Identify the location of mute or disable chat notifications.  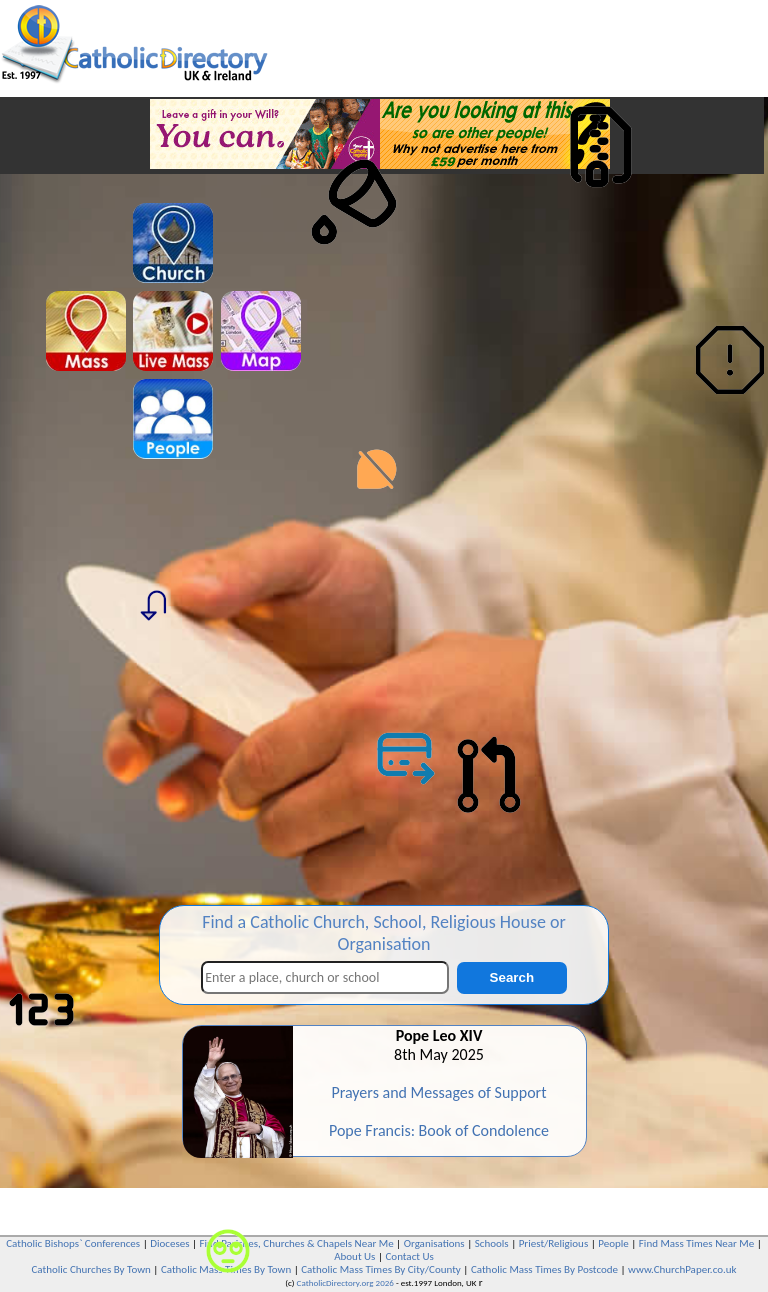
(376, 470).